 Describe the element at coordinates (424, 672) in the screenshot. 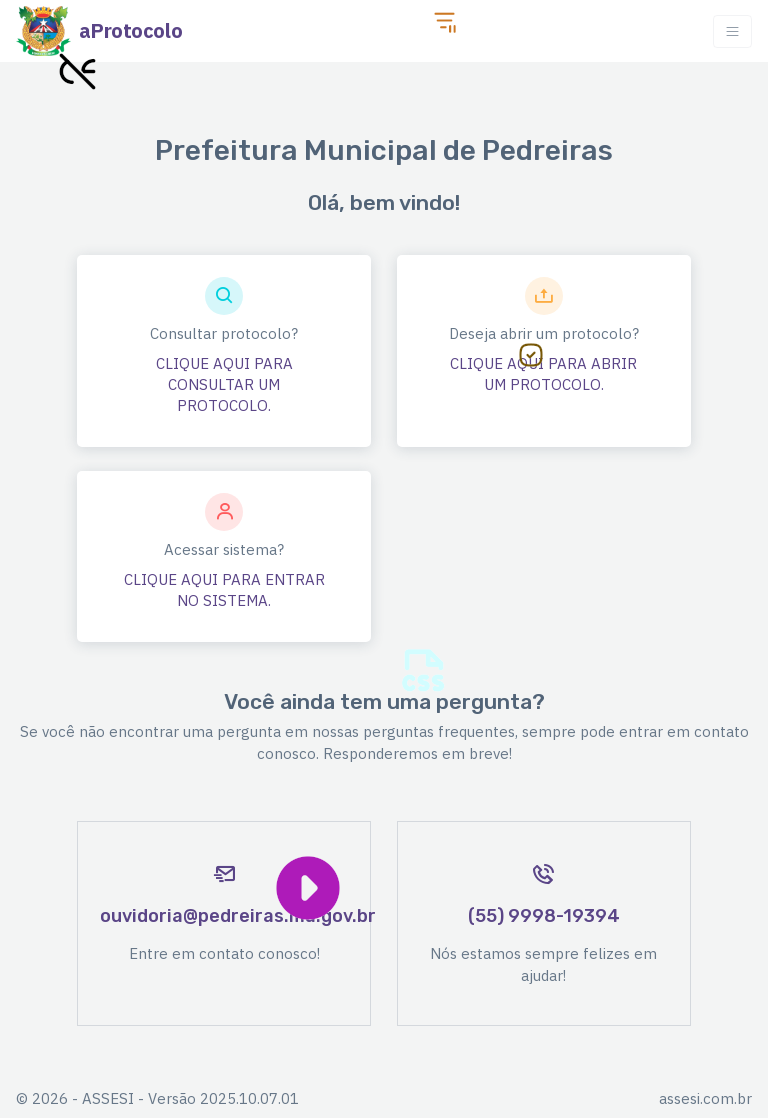

I see `open a CSS stylesheet file` at that location.